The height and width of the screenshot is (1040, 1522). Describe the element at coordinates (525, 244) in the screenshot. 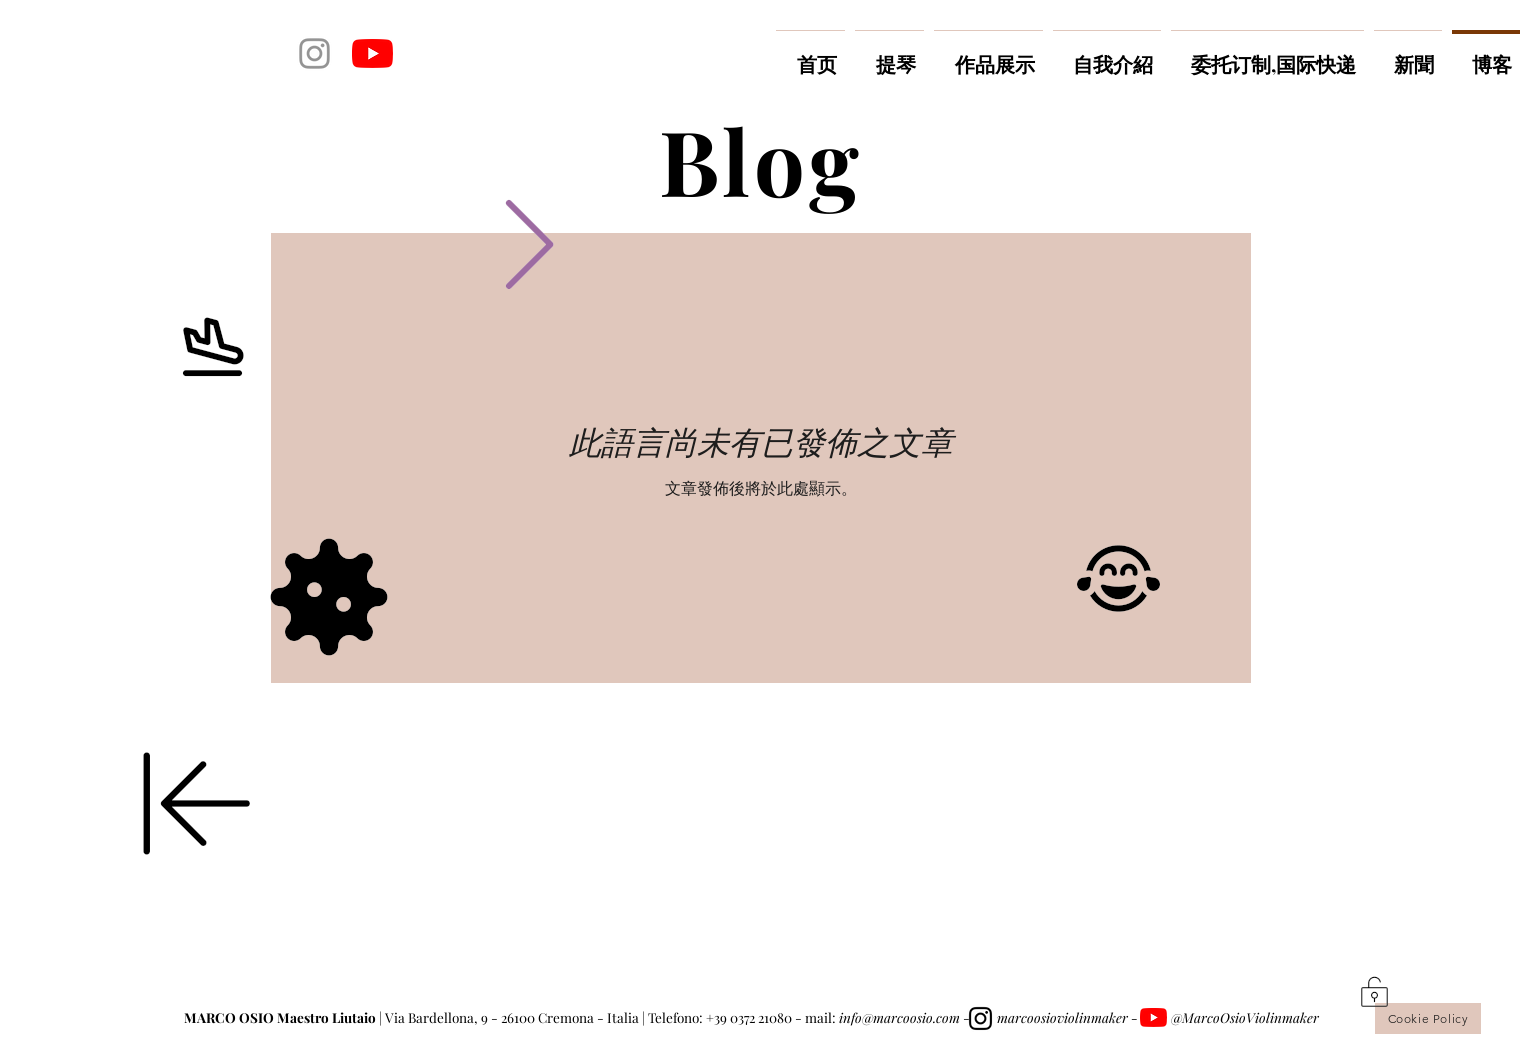

I see `navigate to the next item or page` at that location.